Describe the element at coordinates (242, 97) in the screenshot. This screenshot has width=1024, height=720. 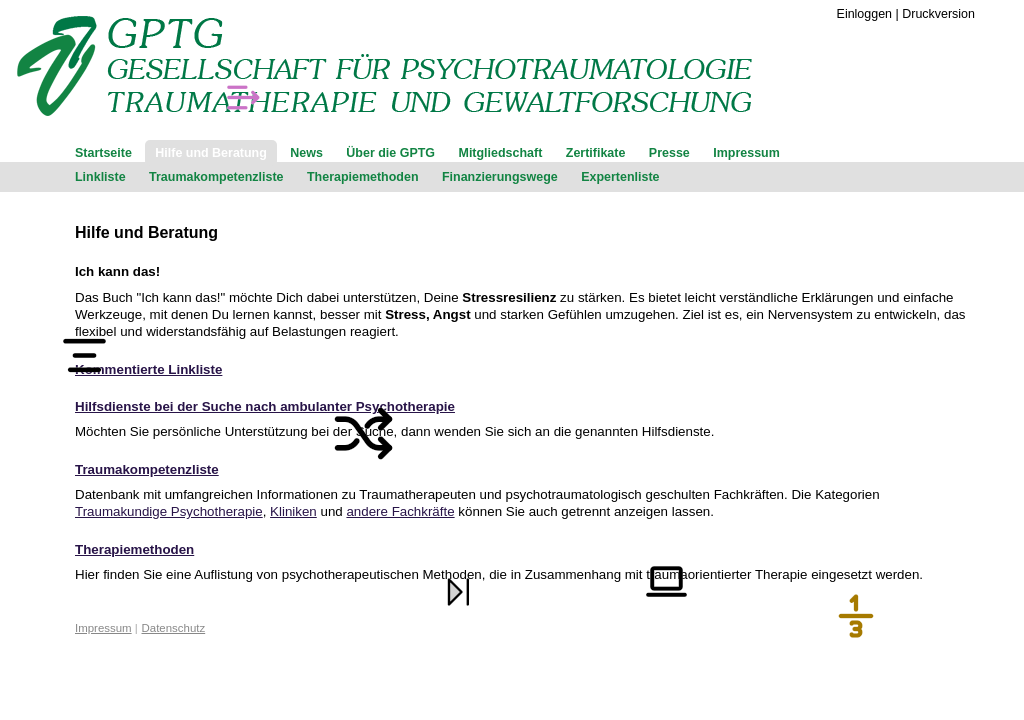
I see `disable text wrapping in editor` at that location.